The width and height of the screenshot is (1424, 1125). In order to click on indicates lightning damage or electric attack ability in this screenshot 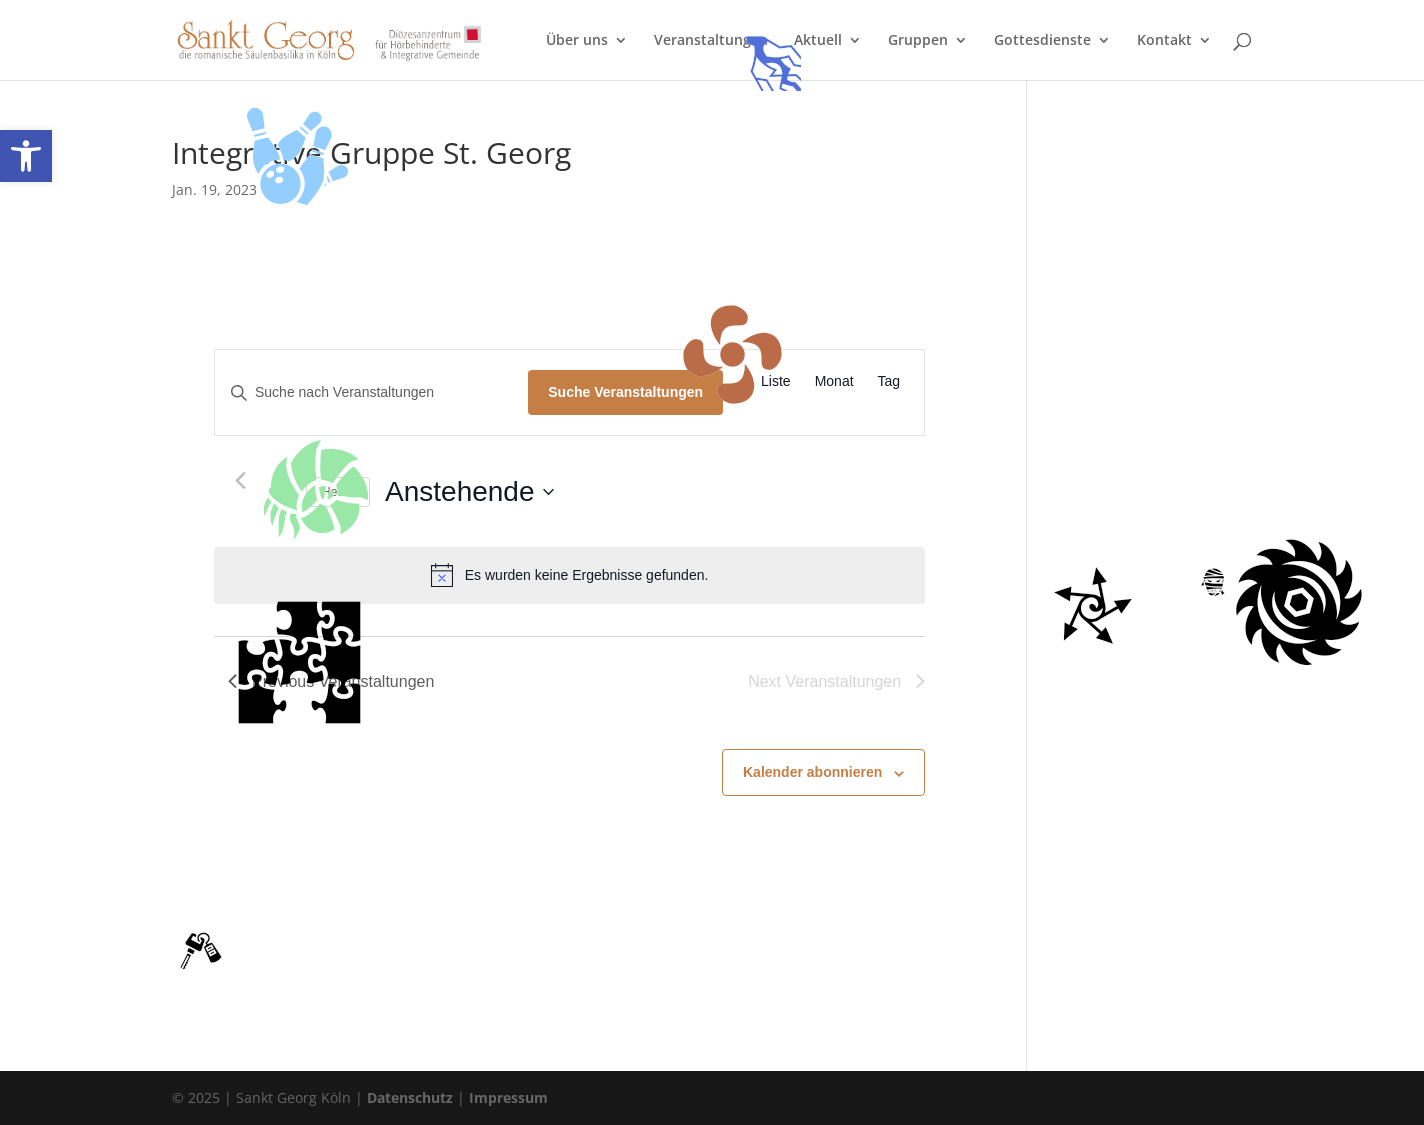, I will do `click(773, 63)`.